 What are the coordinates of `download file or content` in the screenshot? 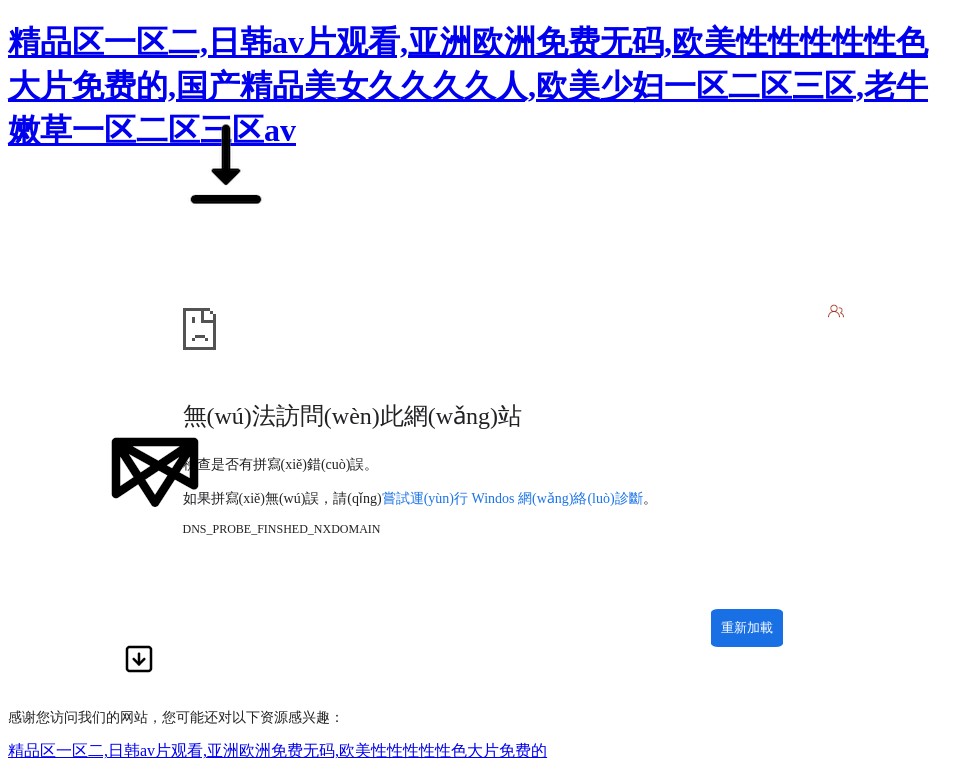 It's located at (139, 659).